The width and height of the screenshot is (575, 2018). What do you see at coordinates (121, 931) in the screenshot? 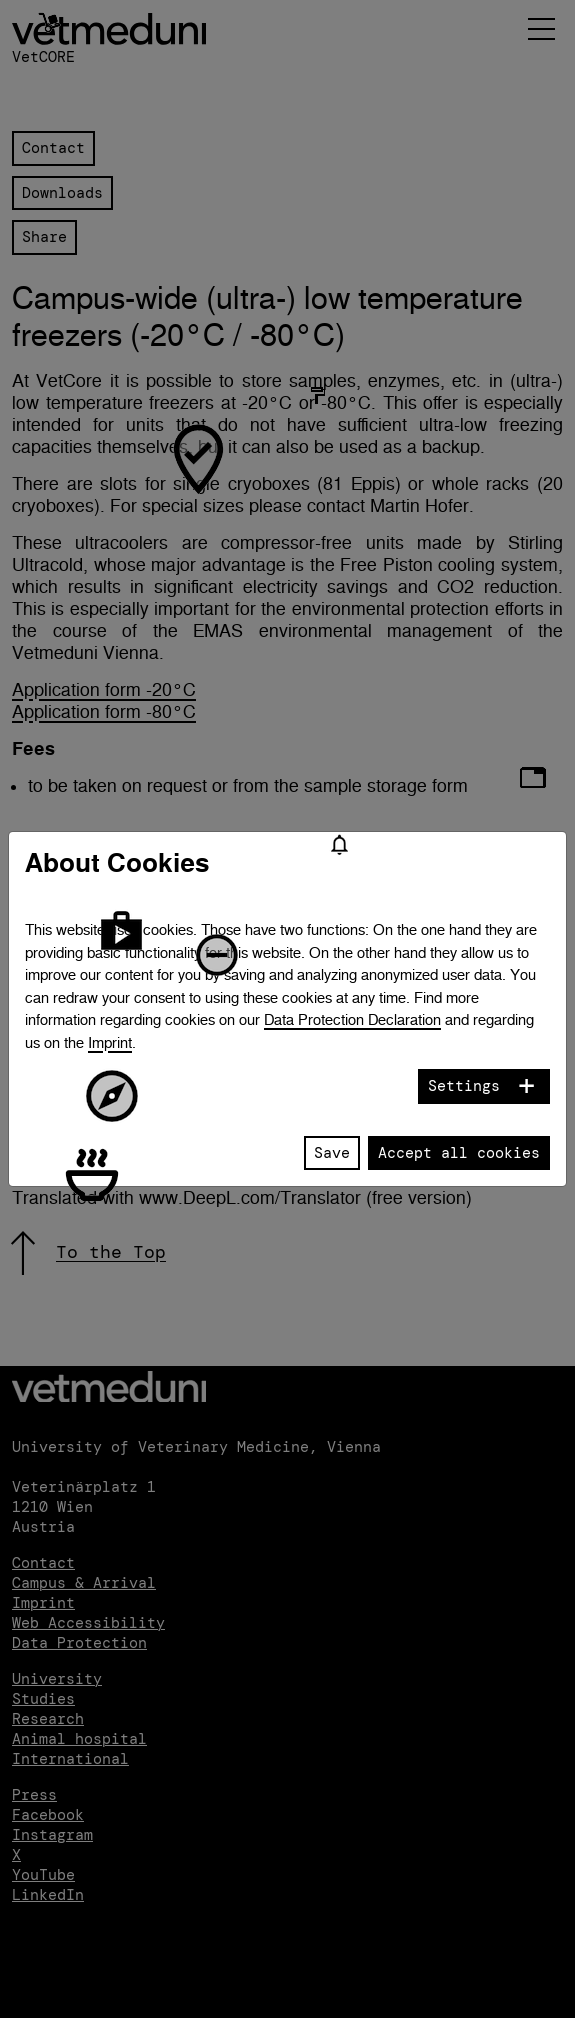
I see `open the app store or marketplace` at bounding box center [121, 931].